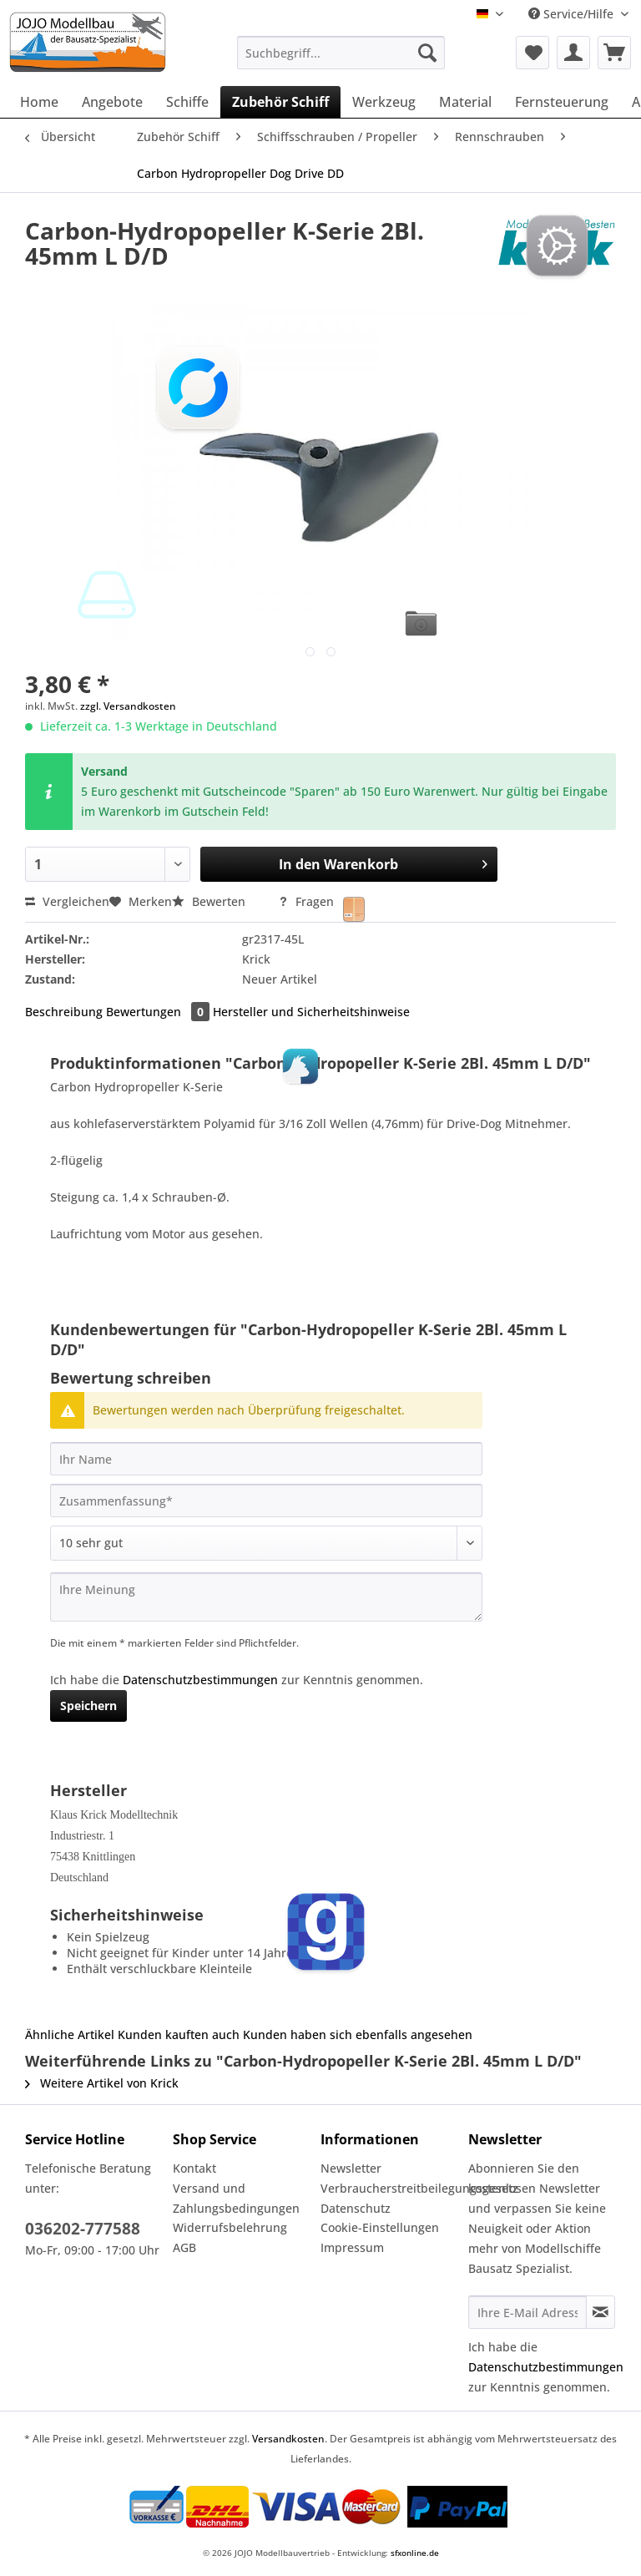 This screenshot has width=641, height=2576. Describe the element at coordinates (107, 593) in the screenshot. I see `eject or safely remove external drive` at that location.